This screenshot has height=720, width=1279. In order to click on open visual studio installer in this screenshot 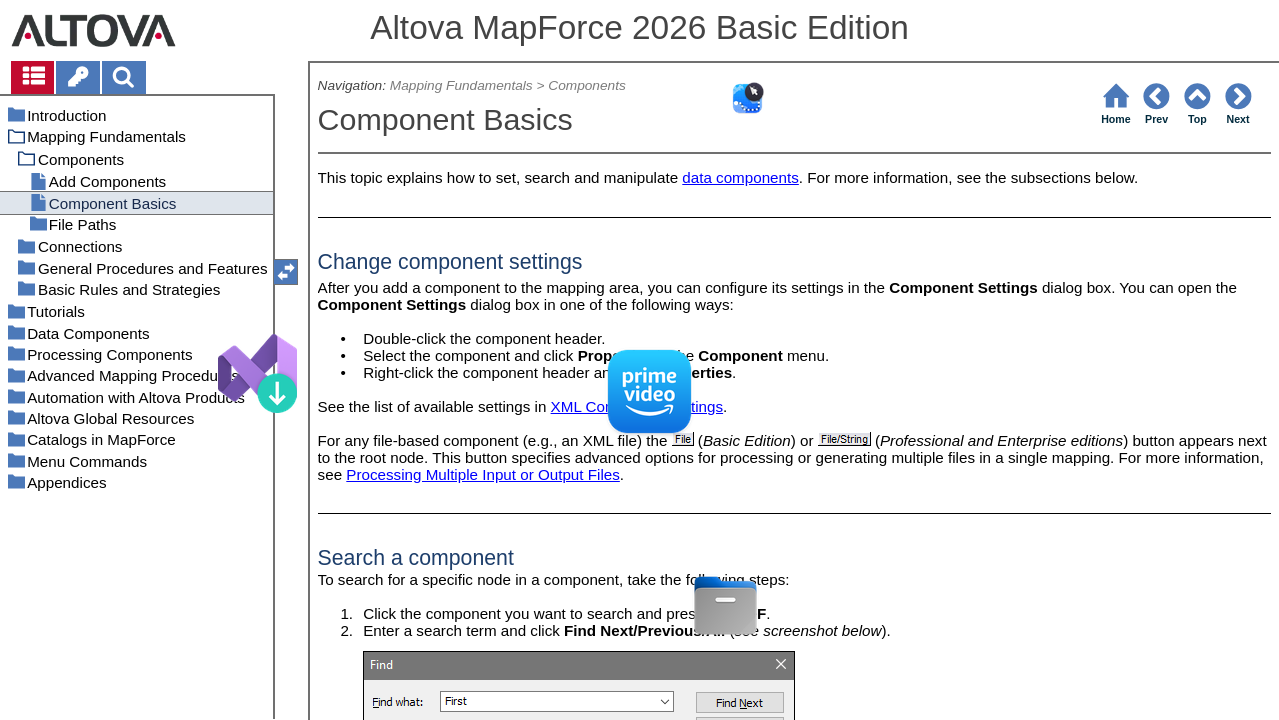, I will do `click(257, 373)`.